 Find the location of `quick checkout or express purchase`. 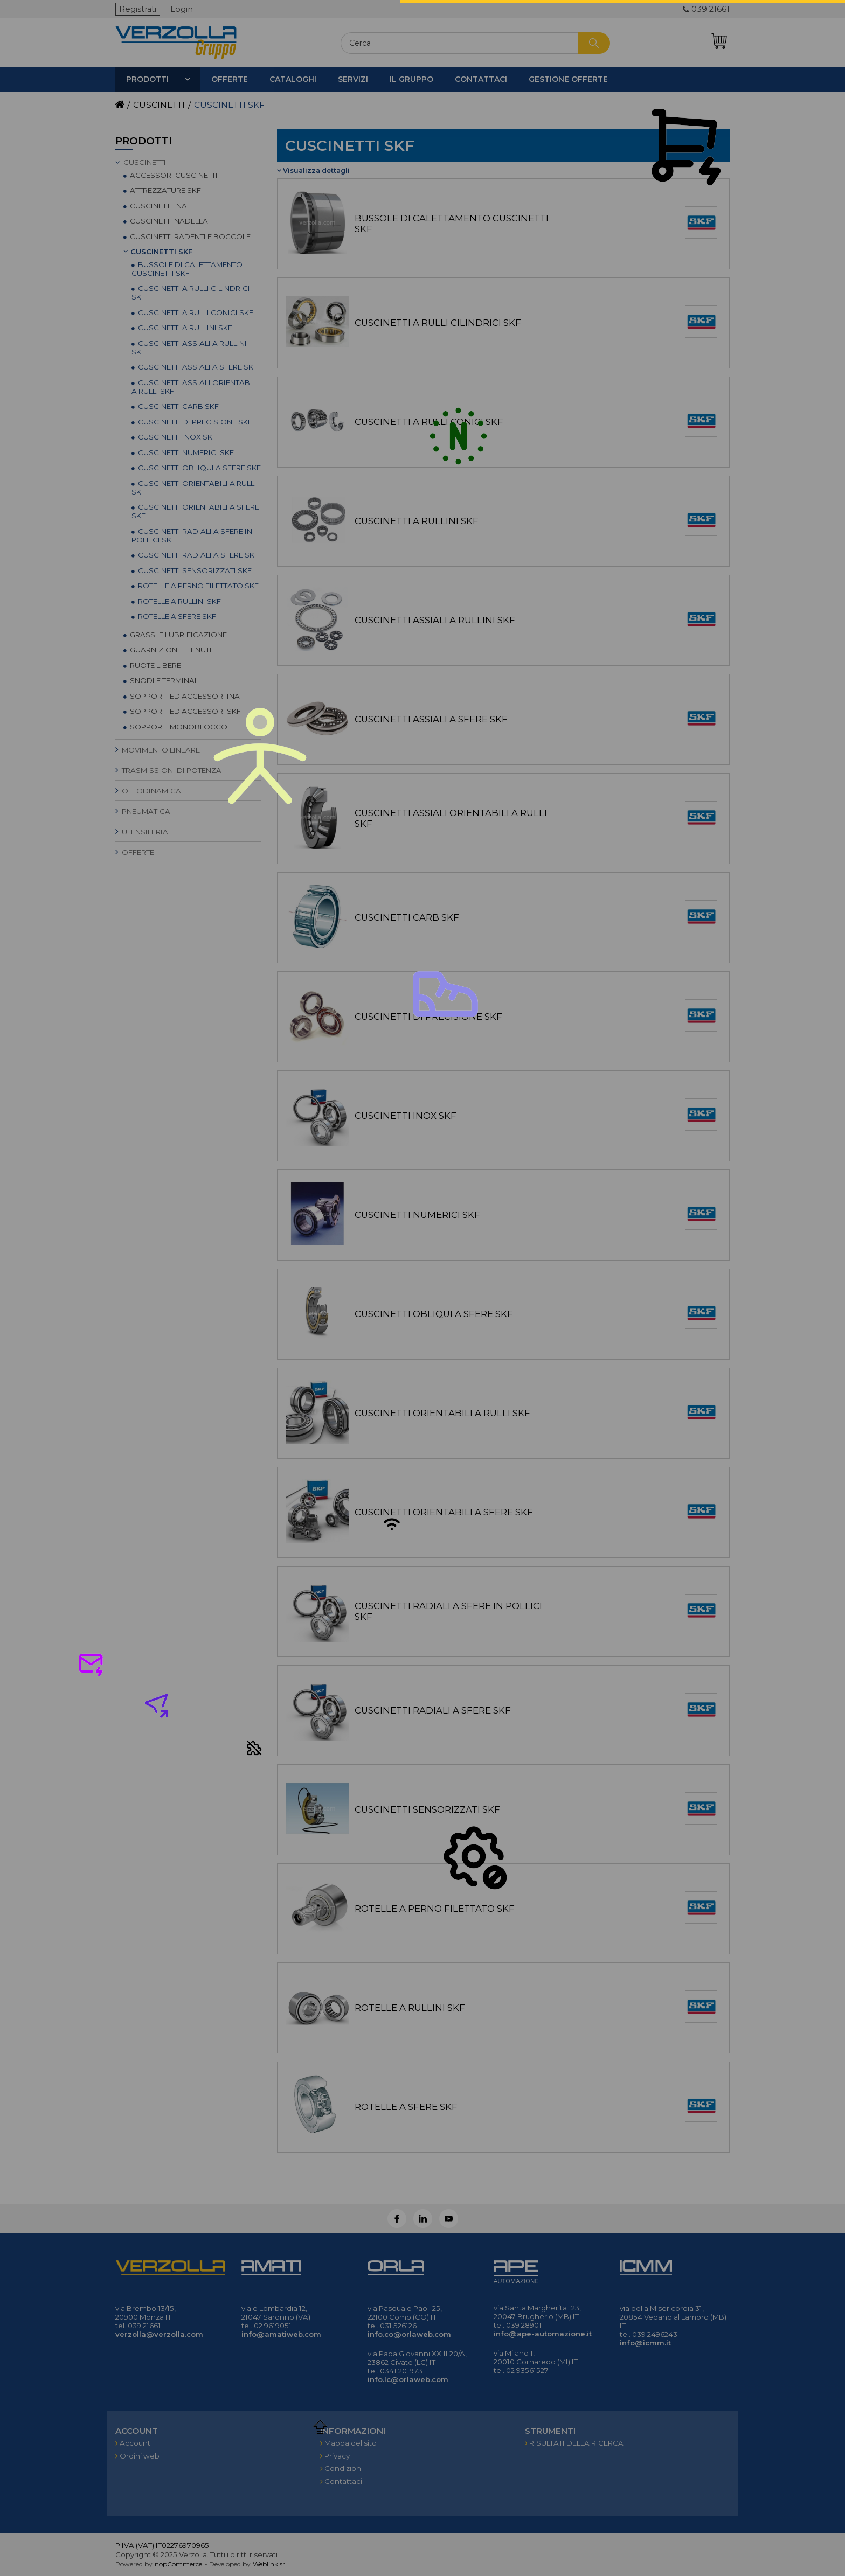

quick checkout or express purchase is located at coordinates (684, 145).